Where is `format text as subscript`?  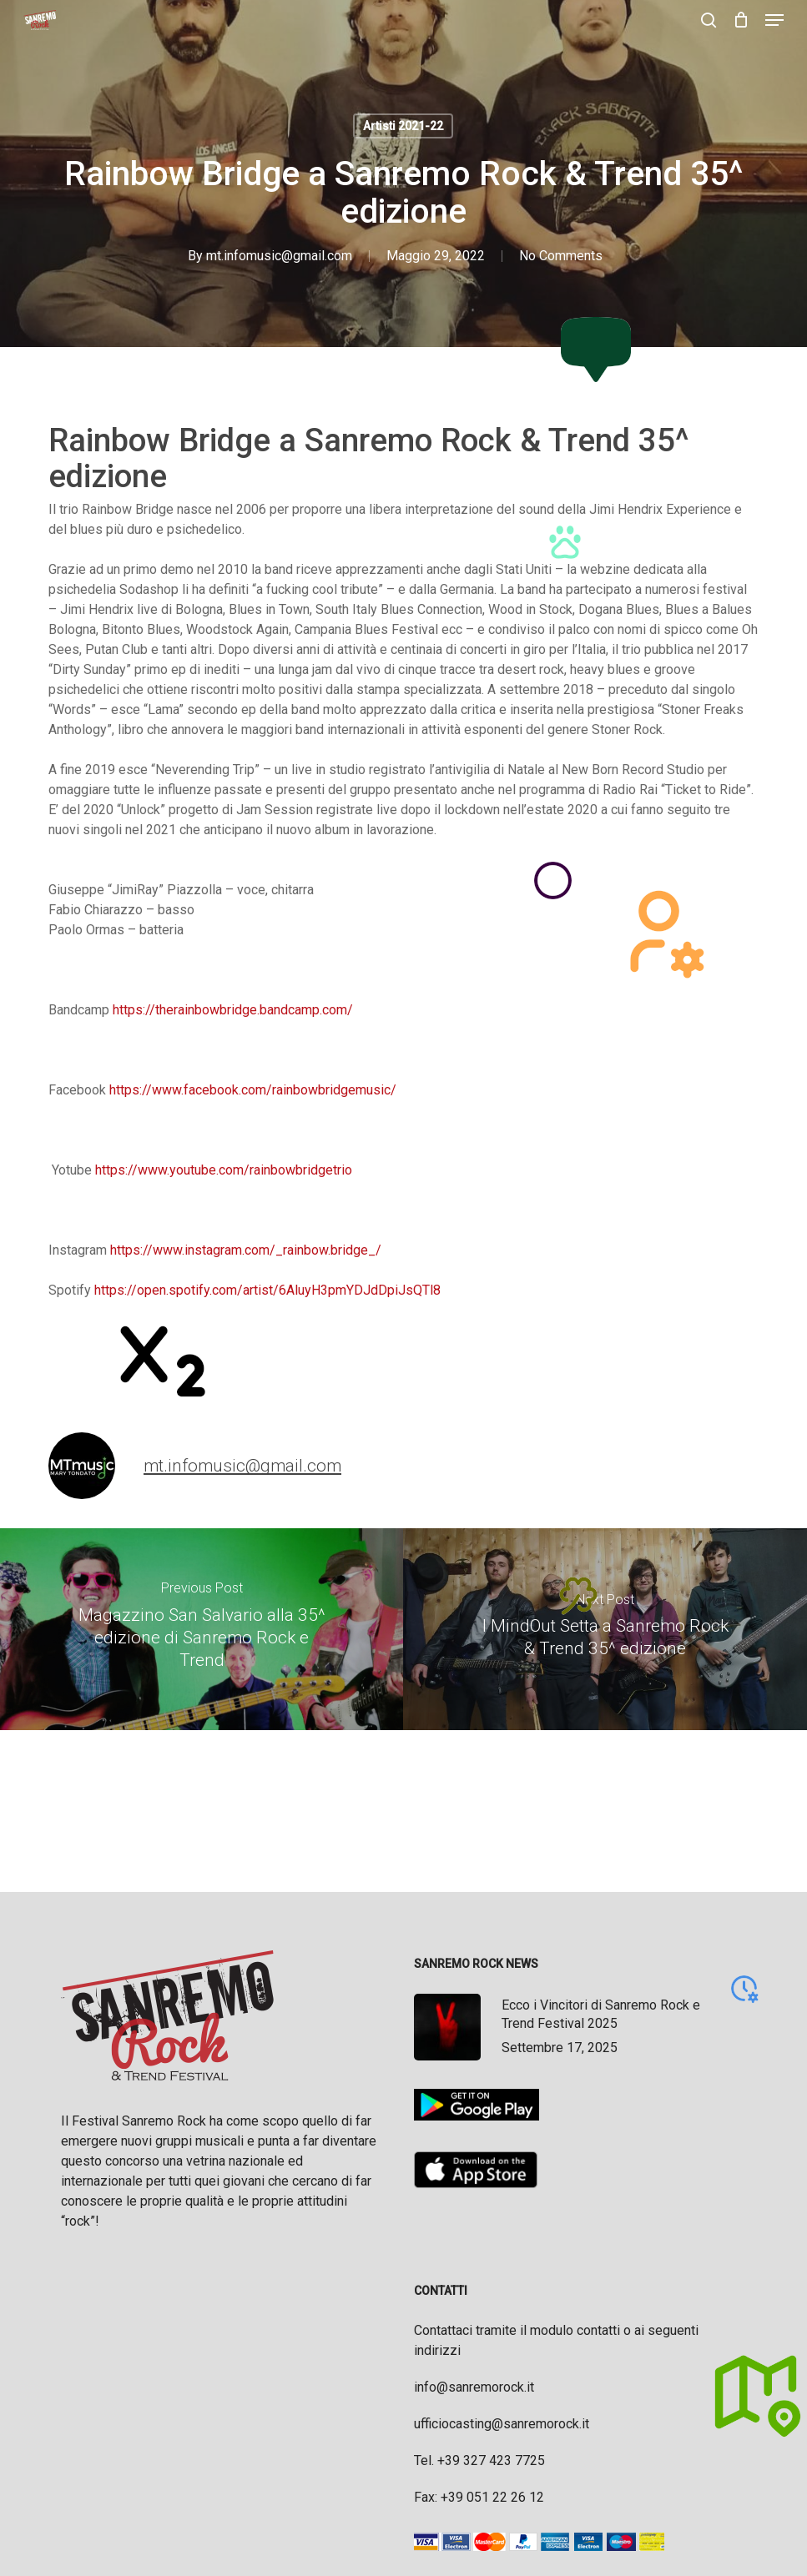
format text as subscript is located at coordinates (158, 1354).